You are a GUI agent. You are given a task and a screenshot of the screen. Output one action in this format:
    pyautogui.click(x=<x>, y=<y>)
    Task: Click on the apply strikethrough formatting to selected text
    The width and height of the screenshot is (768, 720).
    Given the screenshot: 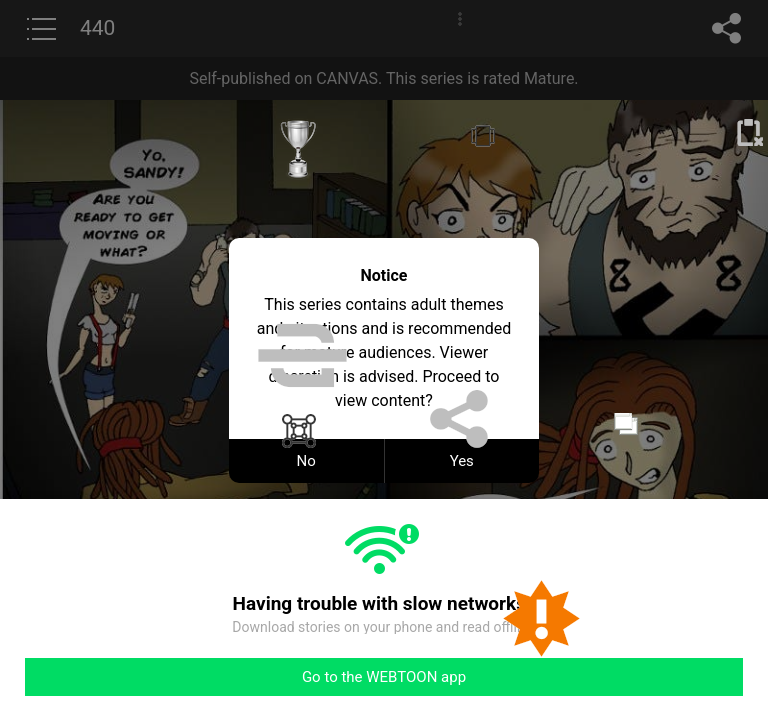 What is the action you would take?
    pyautogui.click(x=302, y=355)
    